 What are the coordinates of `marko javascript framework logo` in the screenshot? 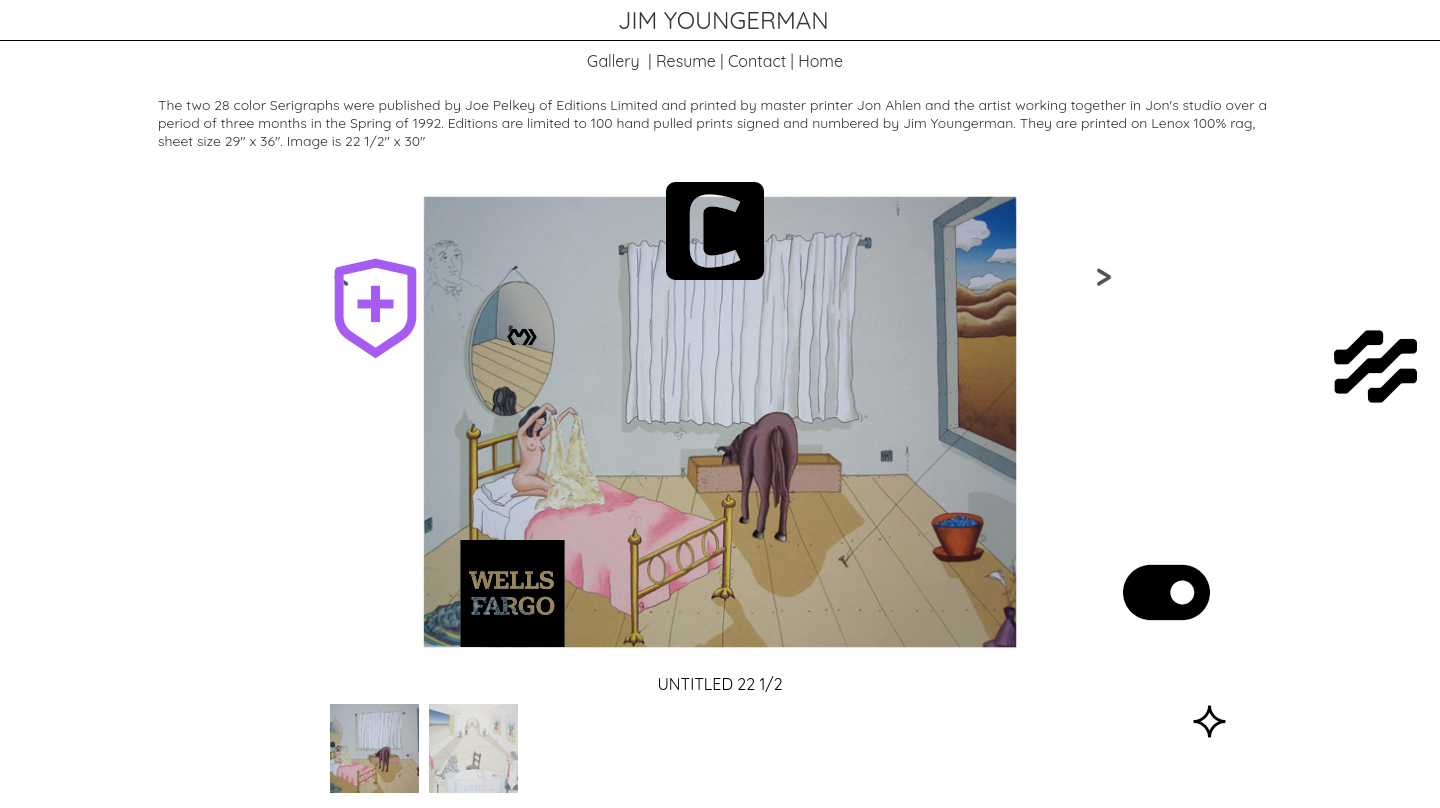 It's located at (522, 337).